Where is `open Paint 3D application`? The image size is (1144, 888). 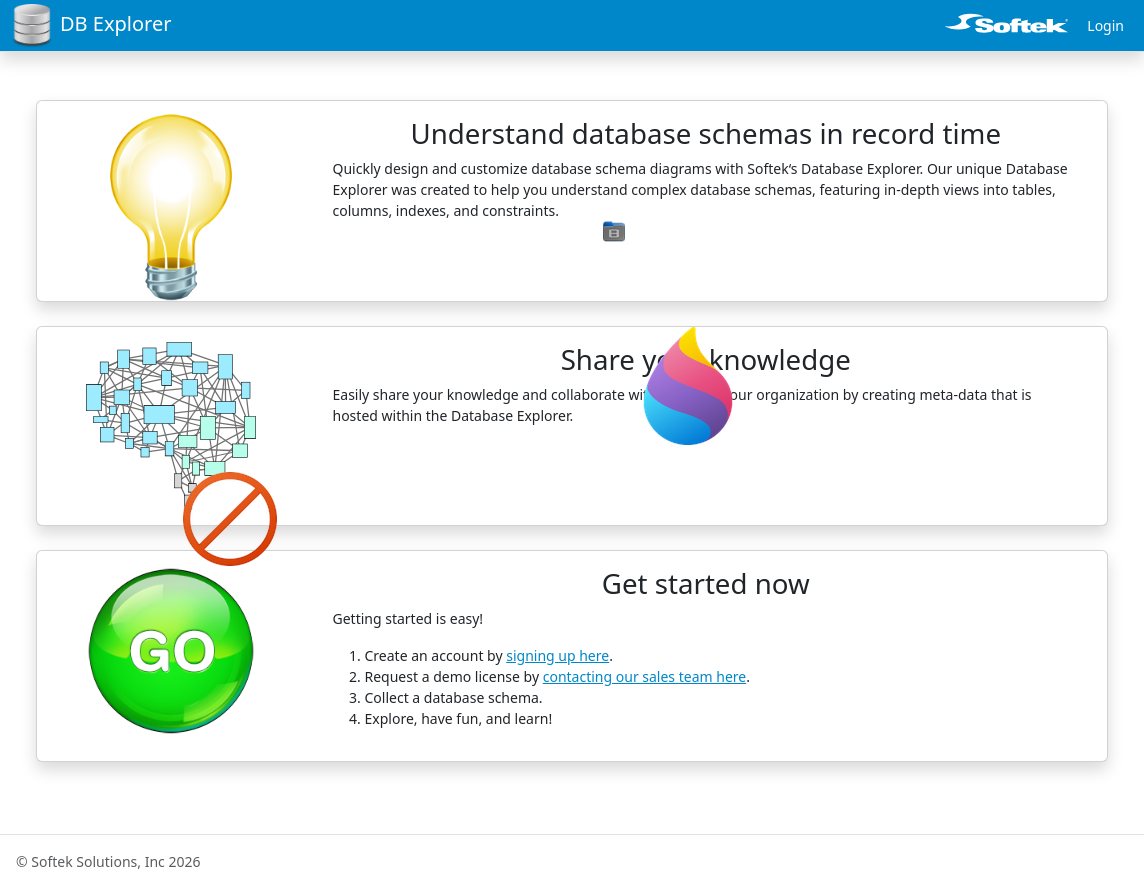 open Paint 3D application is located at coordinates (688, 386).